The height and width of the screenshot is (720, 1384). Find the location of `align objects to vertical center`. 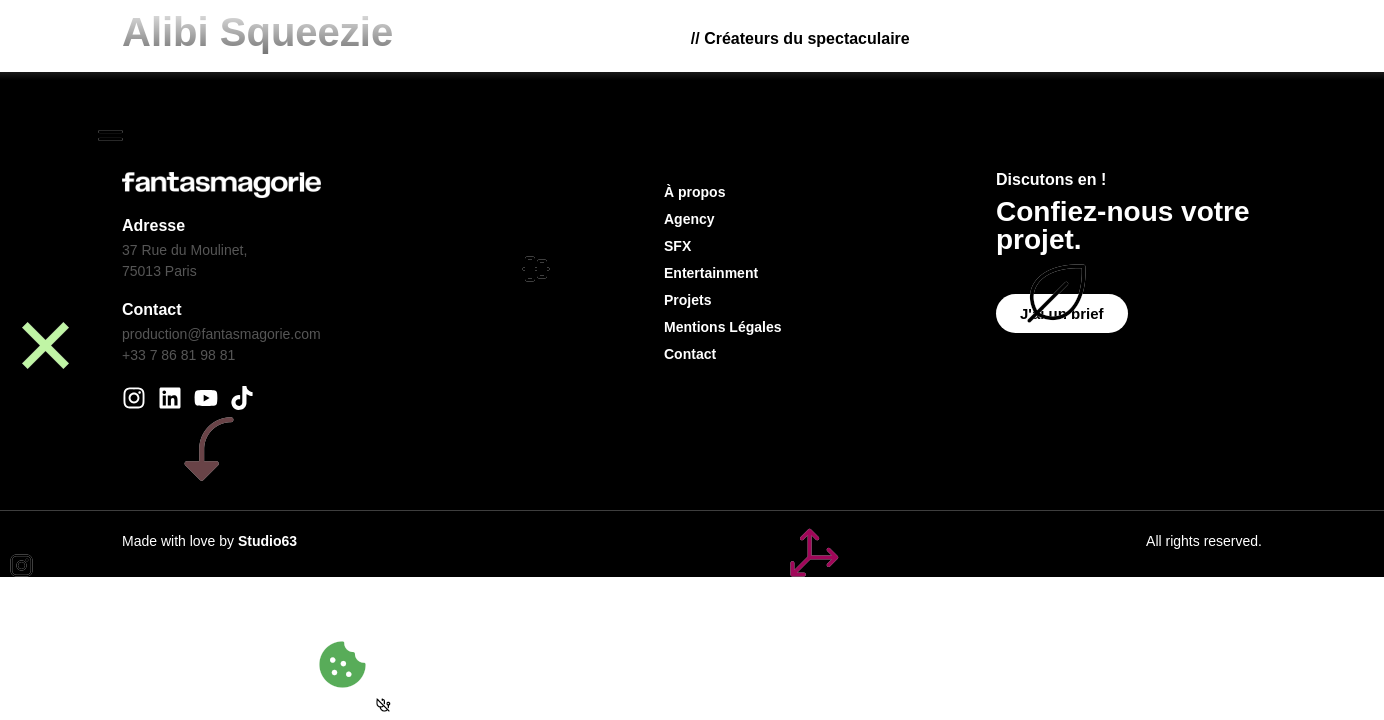

align objects to vertical center is located at coordinates (536, 269).